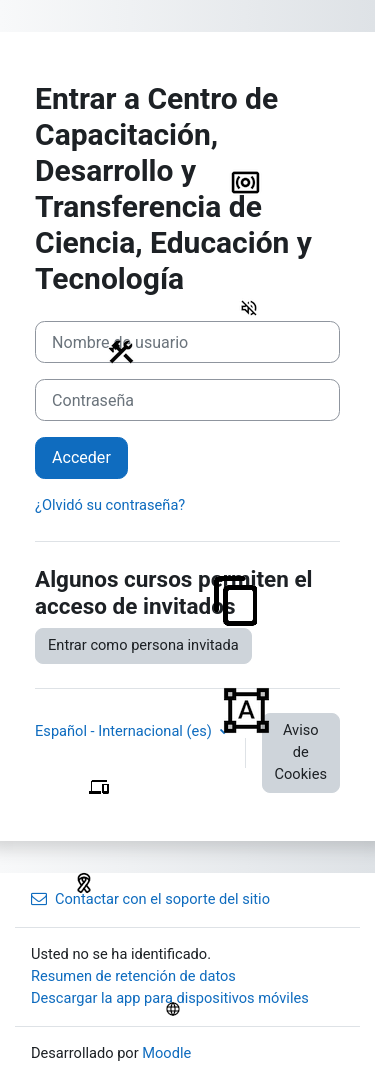 Image resolution: width=375 pixels, height=1081 pixels. I want to click on copy to clipboard, so click(237, 601).